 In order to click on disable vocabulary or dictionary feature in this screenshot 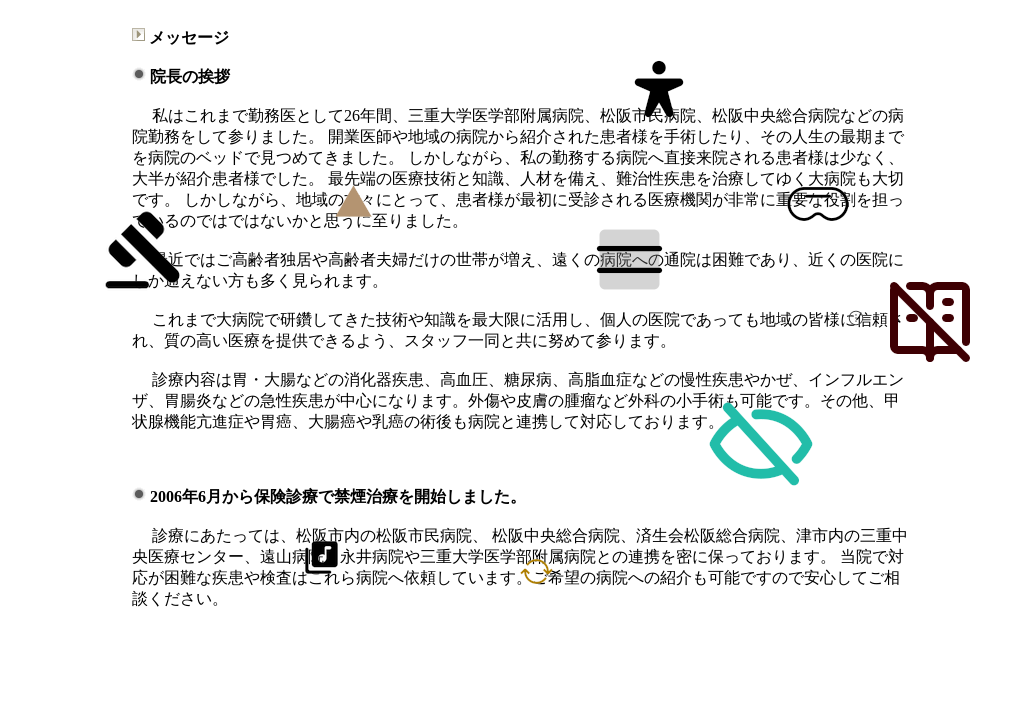, I will do `click(930, 322)`.